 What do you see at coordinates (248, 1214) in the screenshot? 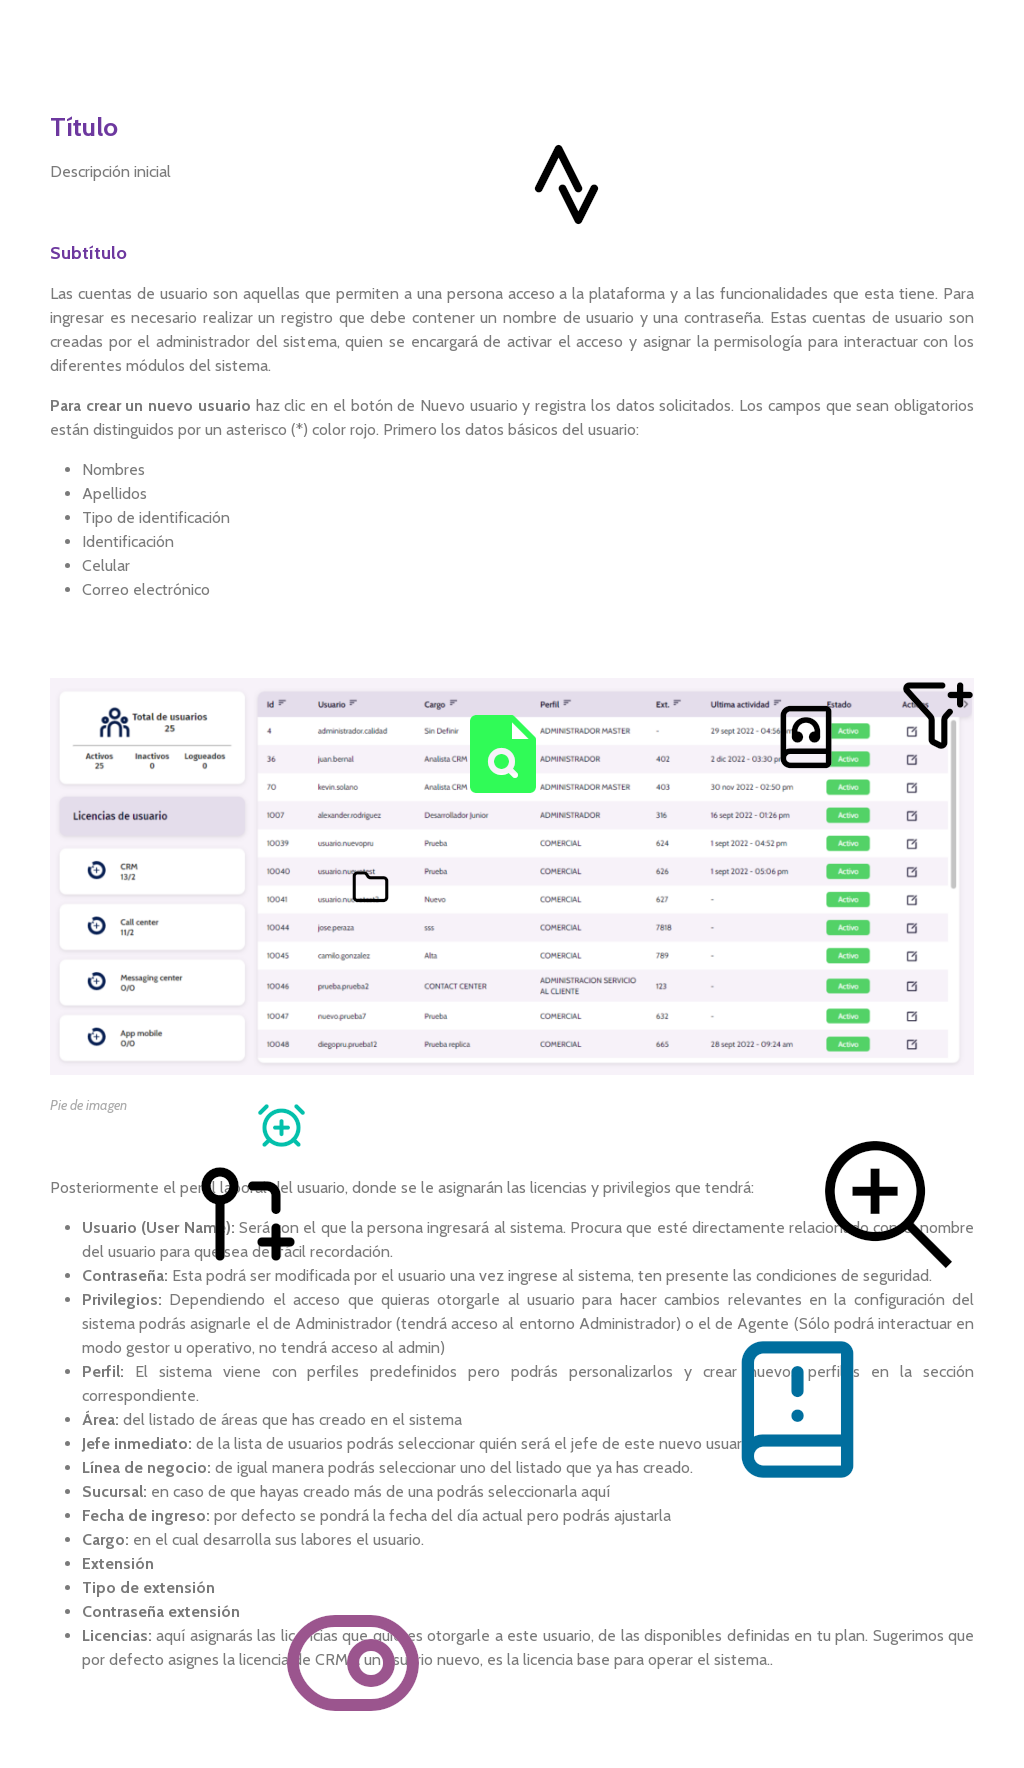
I see `create a new pull request` at bounding box center [248, 1214].